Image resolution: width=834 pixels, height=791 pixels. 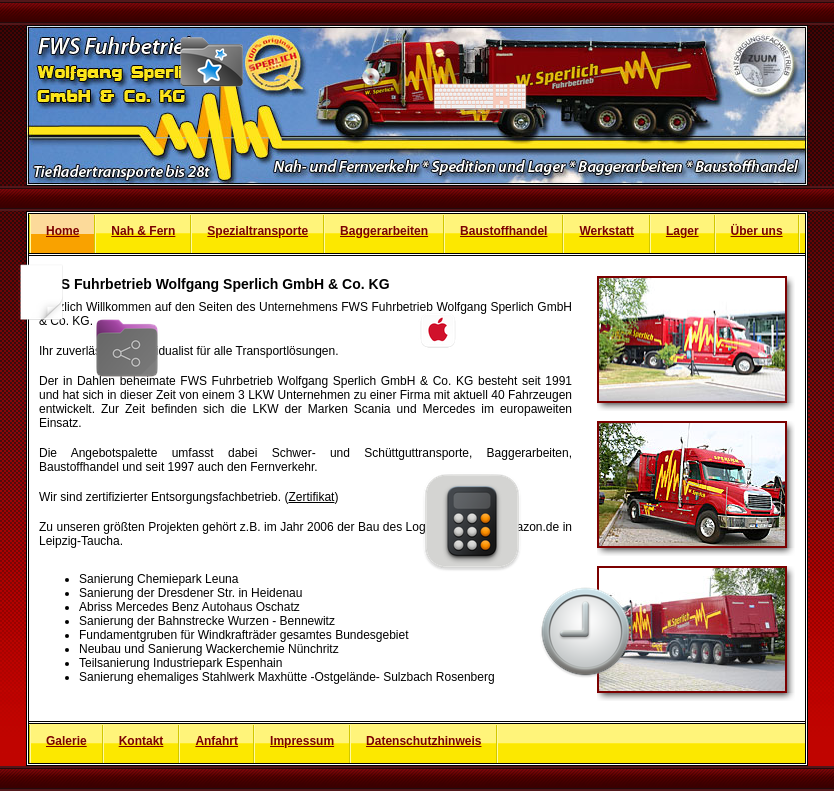 What do you see at coordinates (41, 293) in the screenshot?
I see `a blank document or stationery template` at bounding box center [41, 293].